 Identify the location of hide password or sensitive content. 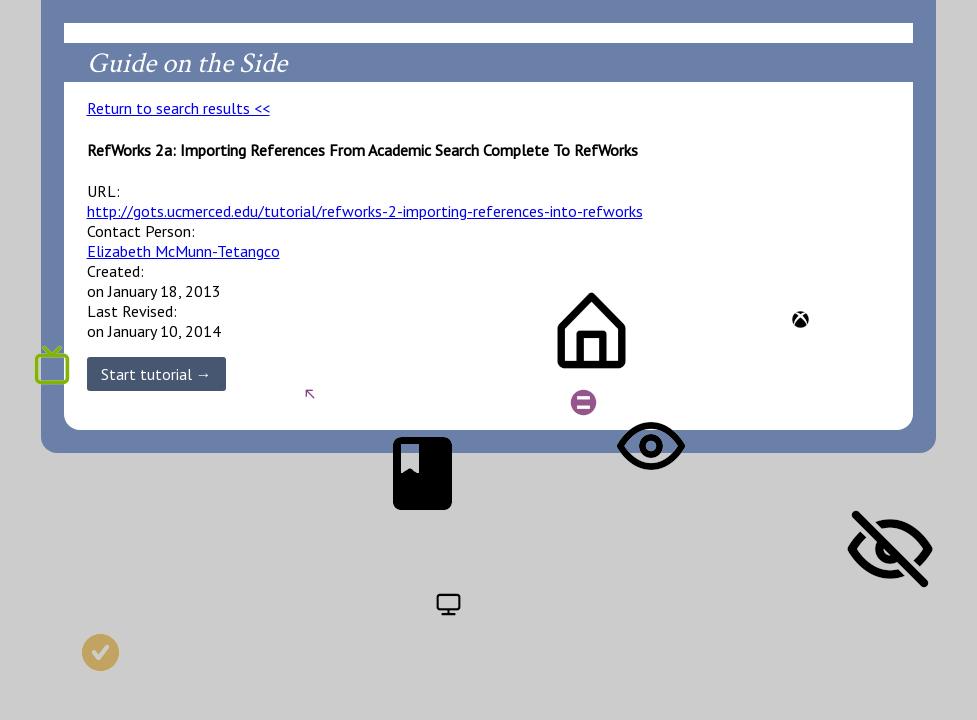
(890, 549).